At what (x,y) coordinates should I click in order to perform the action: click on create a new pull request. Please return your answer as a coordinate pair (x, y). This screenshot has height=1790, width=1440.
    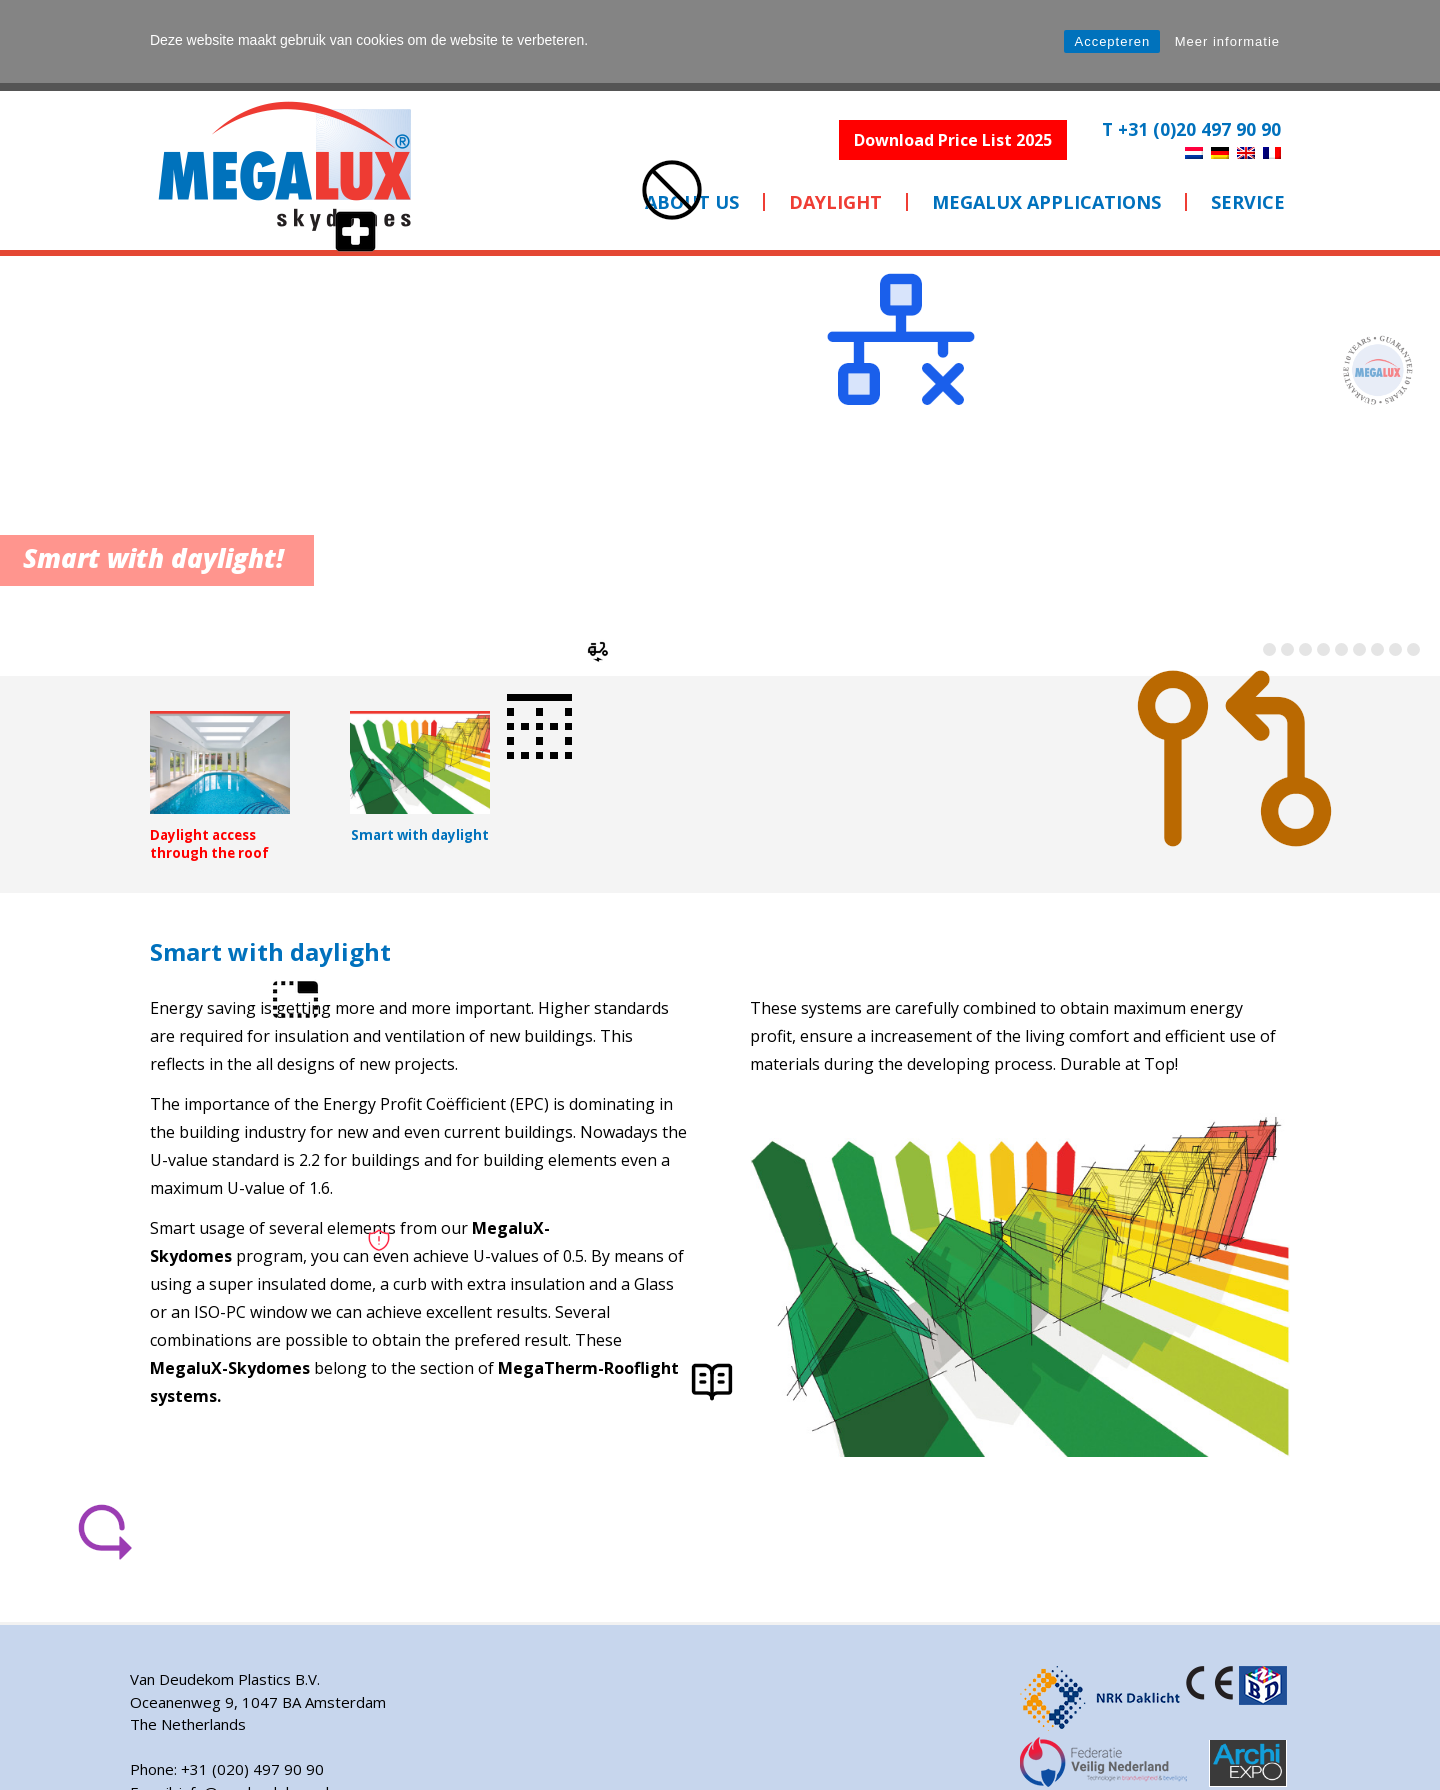
    Looking at the image, I should click on (1234, 758).